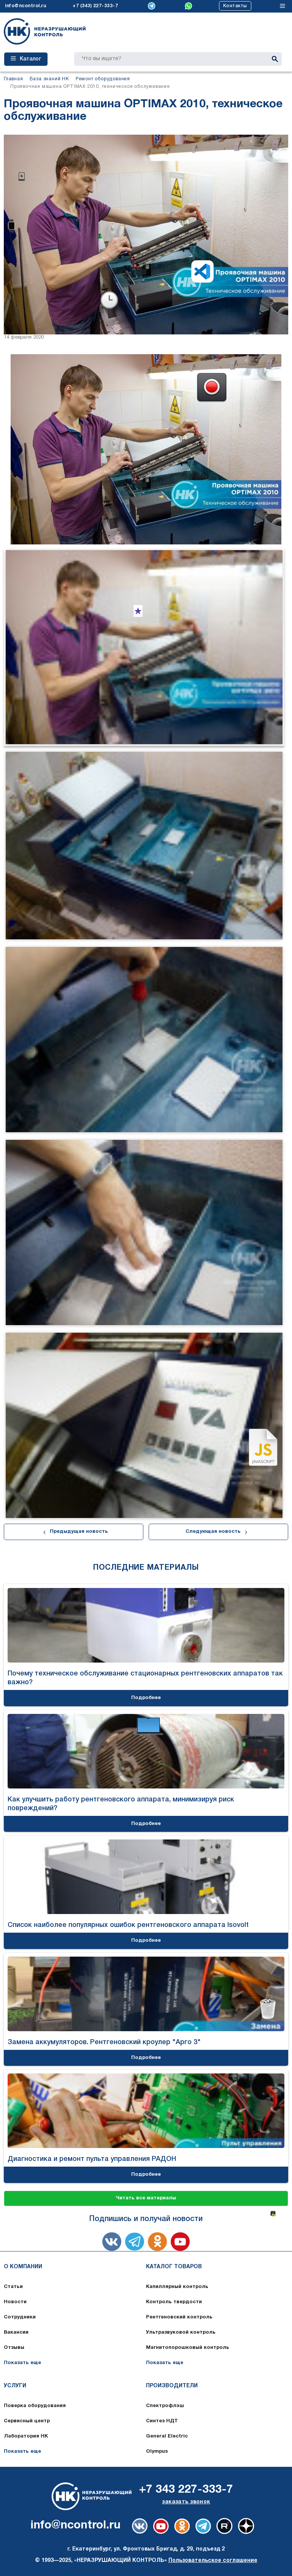 The width and height of the screenshot is (292, 2576). Describe the element at coordinates (109, 300) in the screenshot. I see `indicates a time-sensitive or scheduled item` at that location.